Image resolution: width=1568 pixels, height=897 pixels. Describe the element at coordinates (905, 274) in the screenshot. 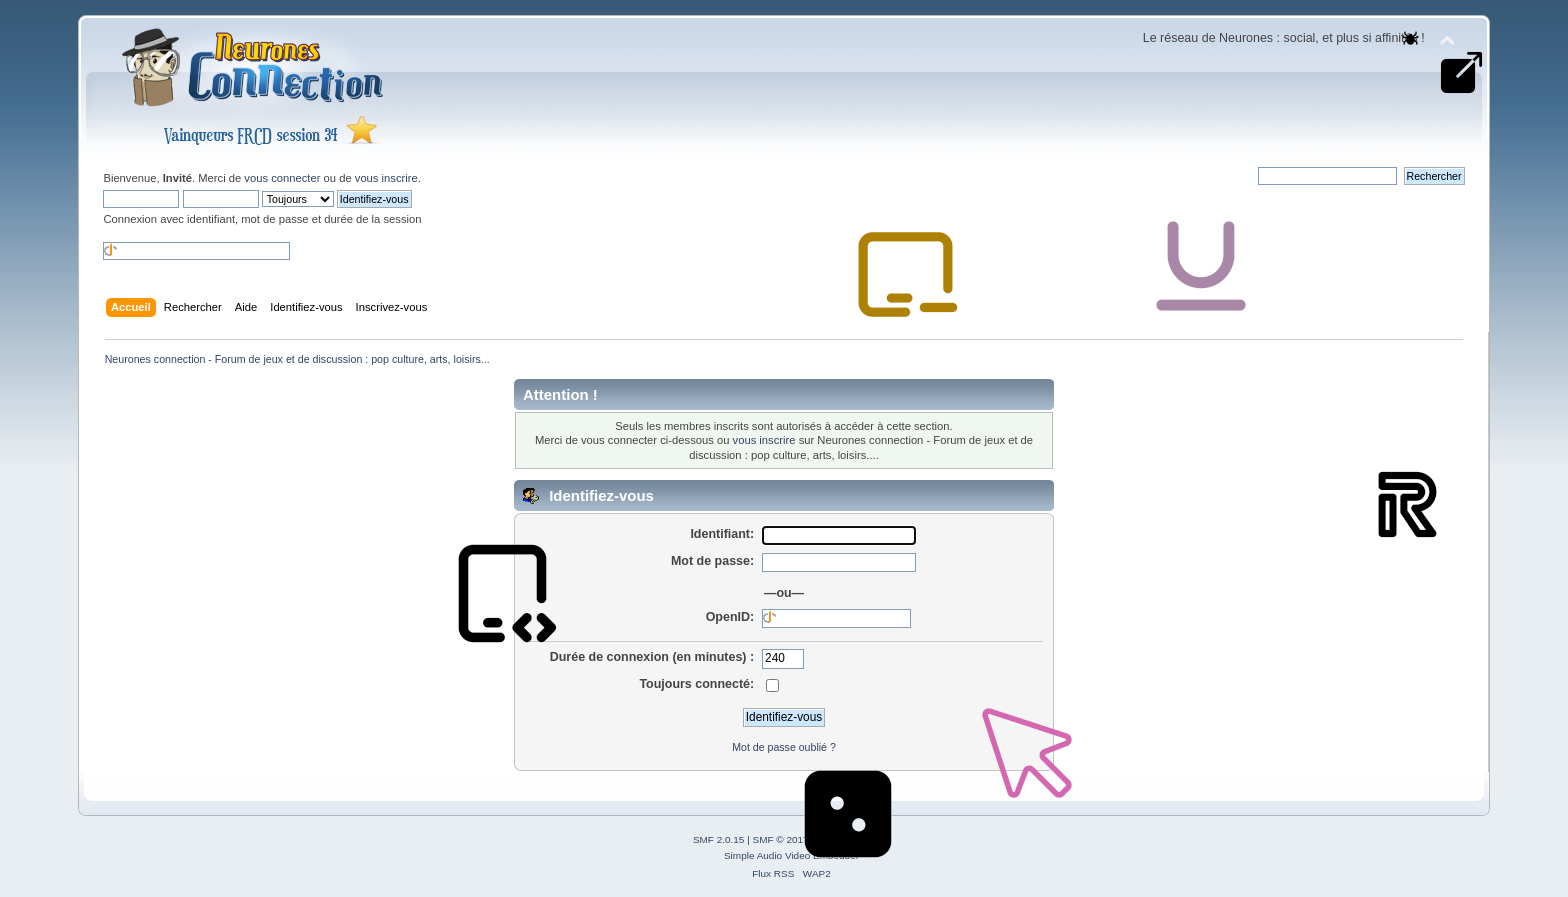

I see `remove a paired tablet device` at that location.